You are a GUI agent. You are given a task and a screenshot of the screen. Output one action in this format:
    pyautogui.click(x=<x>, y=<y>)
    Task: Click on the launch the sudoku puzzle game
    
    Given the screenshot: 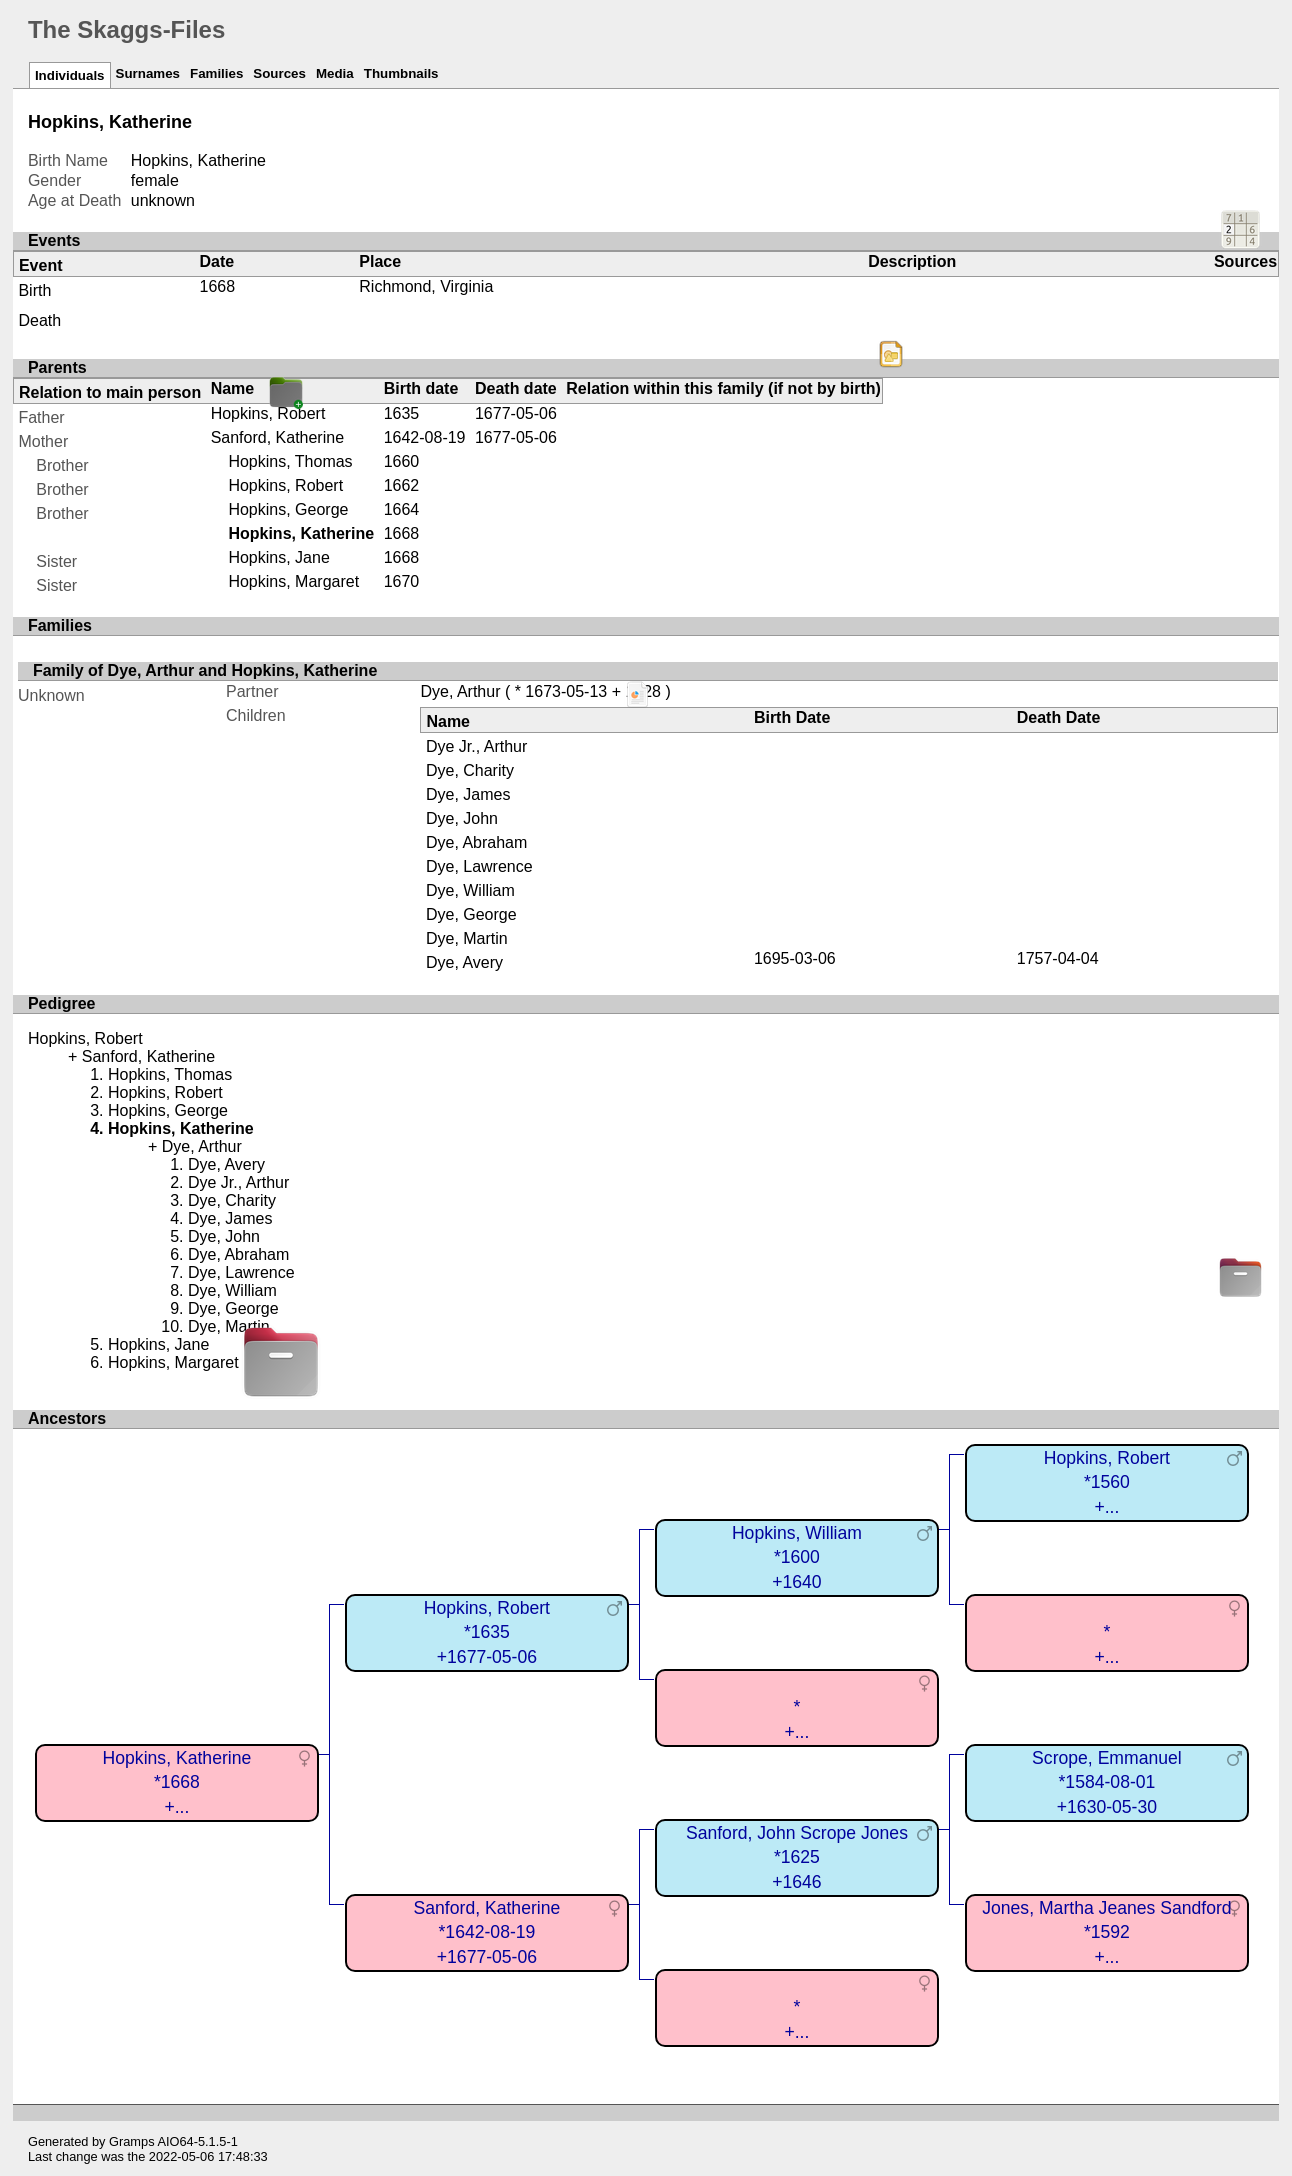 What is the action you would take?
    pyautogui.click(x=1240, y=229)
    